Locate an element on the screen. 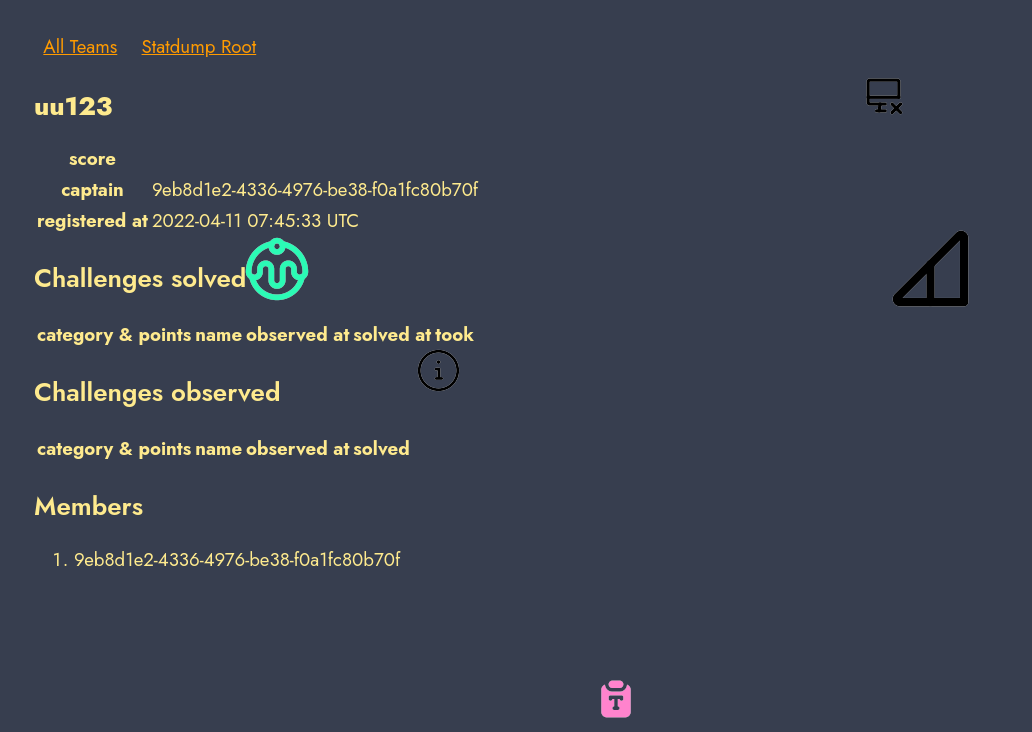  access copied text formatting options is located at coordinates (616, 699).